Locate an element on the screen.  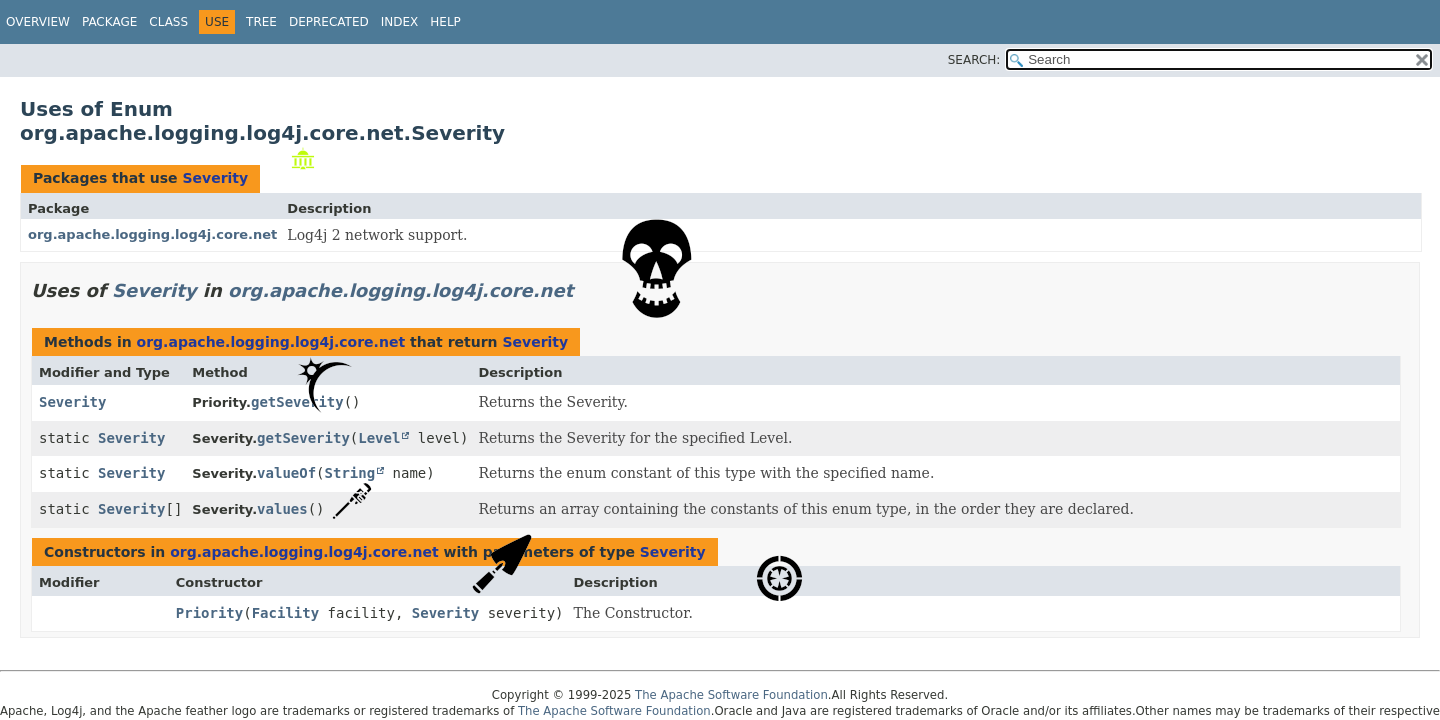
access government or civic services is located at coordinates (303, 158).